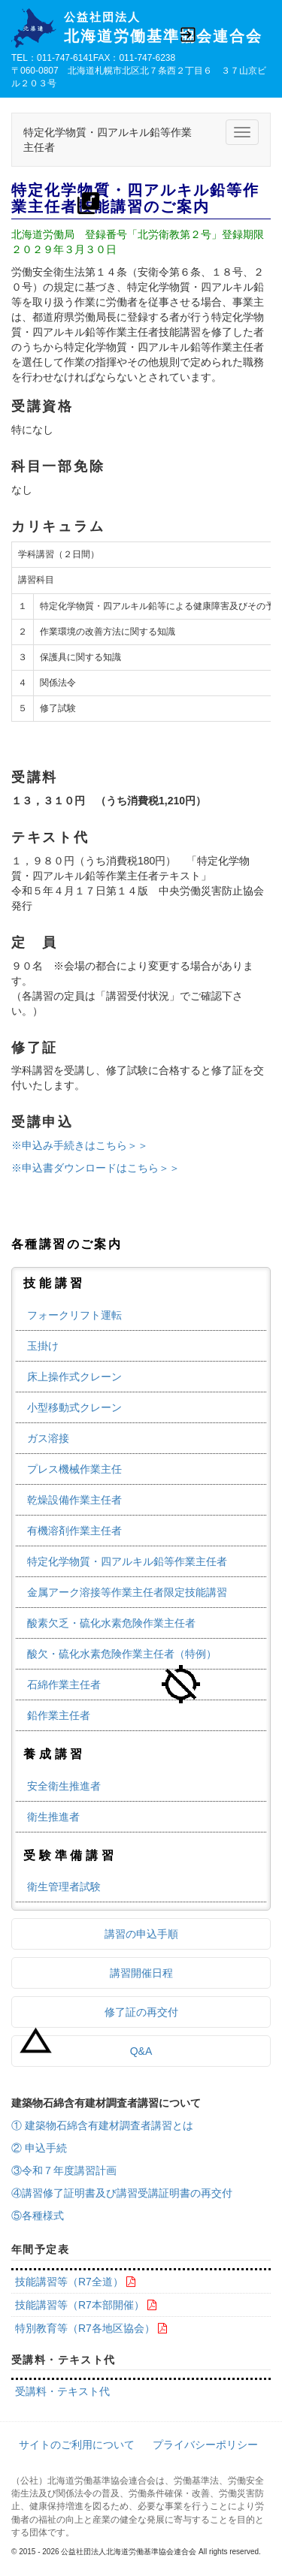 This screenshot has width=282, height=2576. I want to click on indicates GPS is turned off, so click(180, 1684).